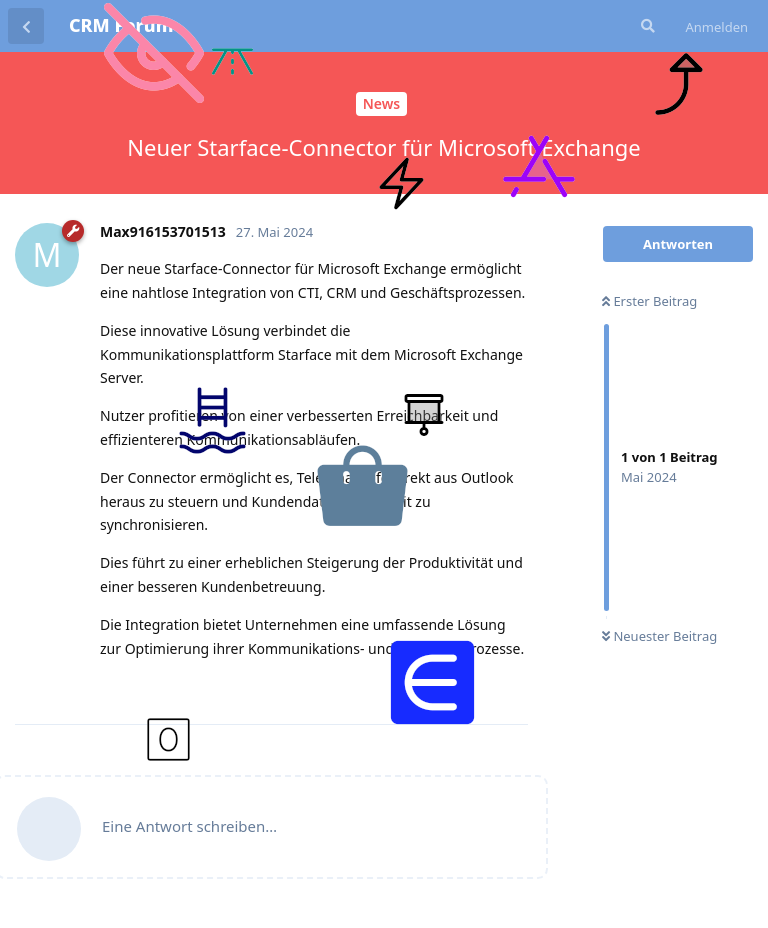 This screenshot has height=928, width=768. I want to click on navigate back and up in a menu hierarchy, so click(679, 84).